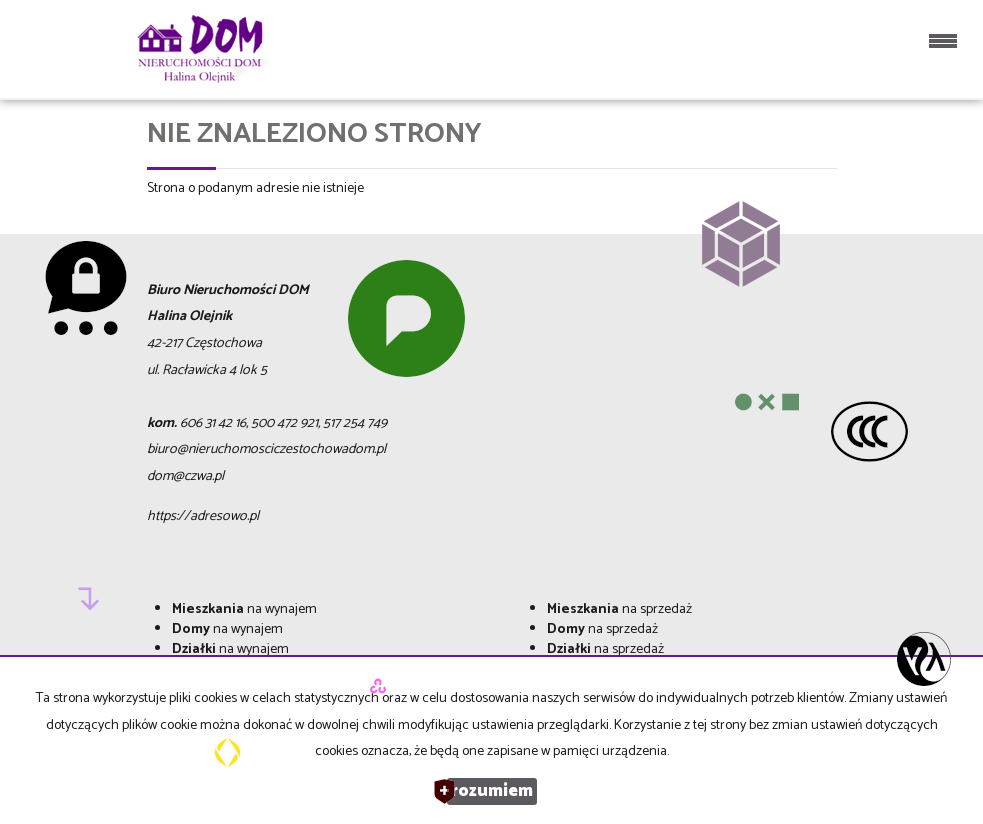 The image size is (983, 824). Describe the element at coordinates (924, 659) in the screenshot. I see `indicates a project built with common lisp` at that location.